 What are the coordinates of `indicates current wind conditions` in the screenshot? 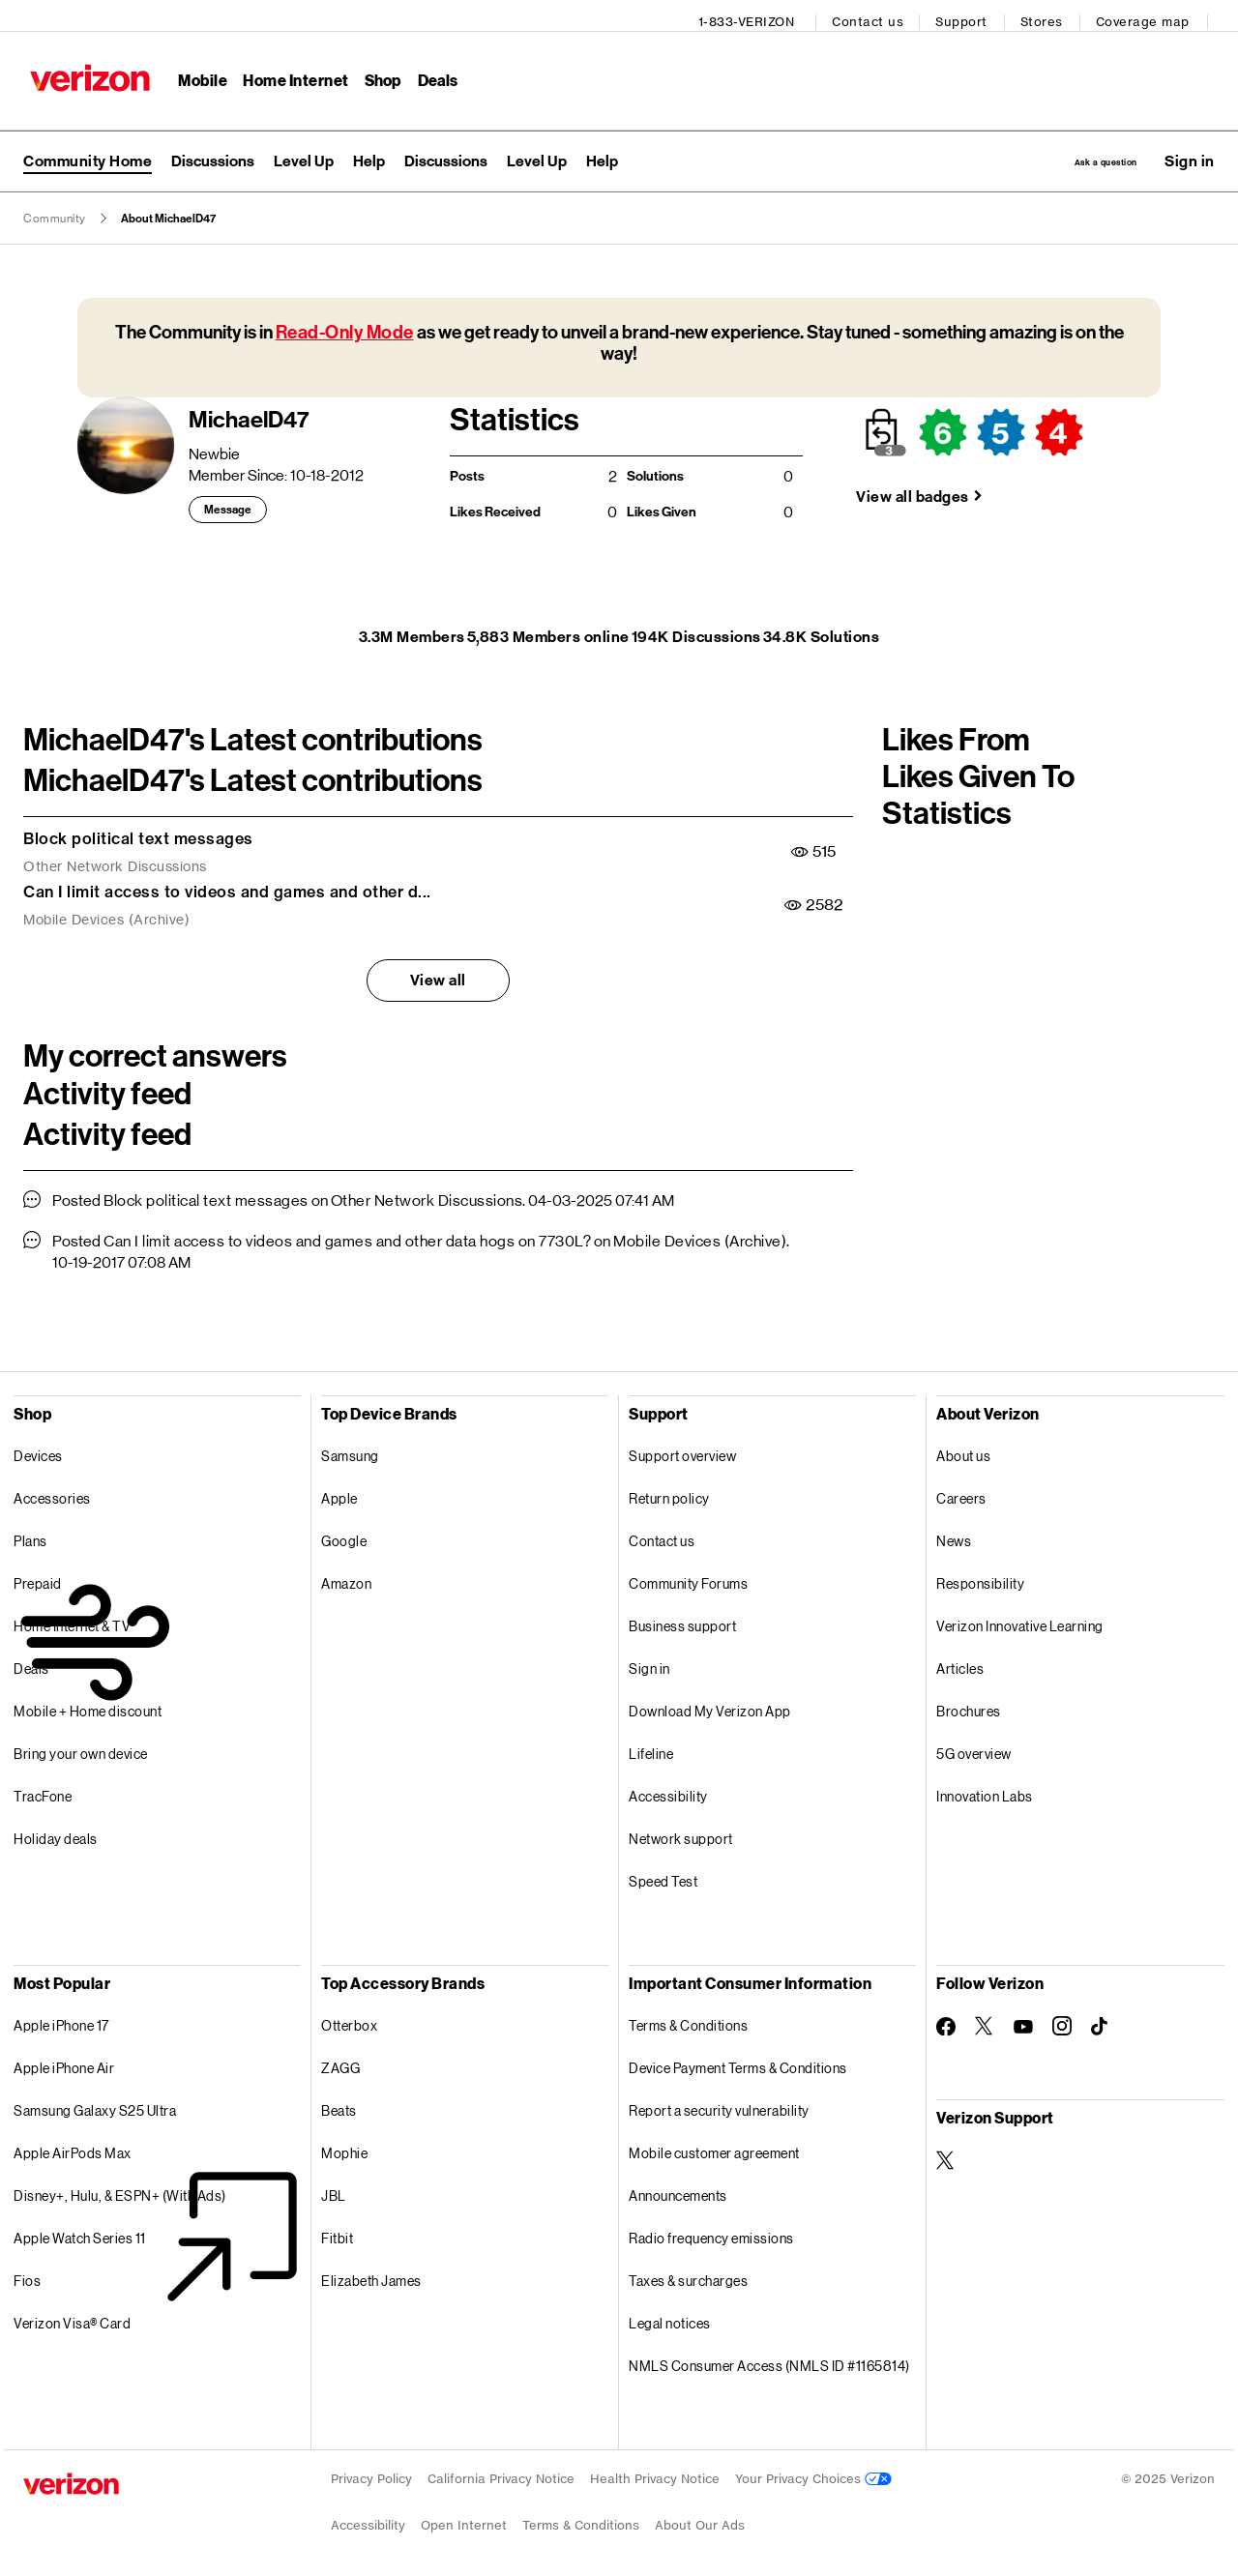 It's located at (95, 1642).